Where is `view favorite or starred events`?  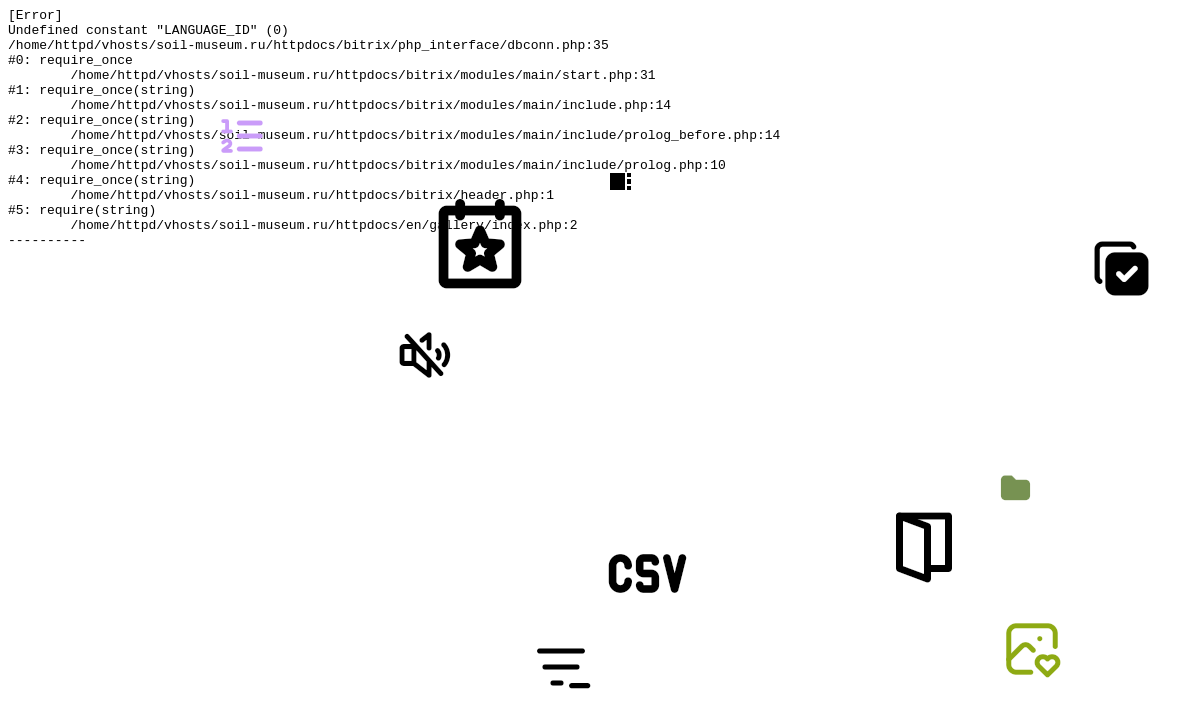
view favorite or starred events is located at coordinates (480, 247).